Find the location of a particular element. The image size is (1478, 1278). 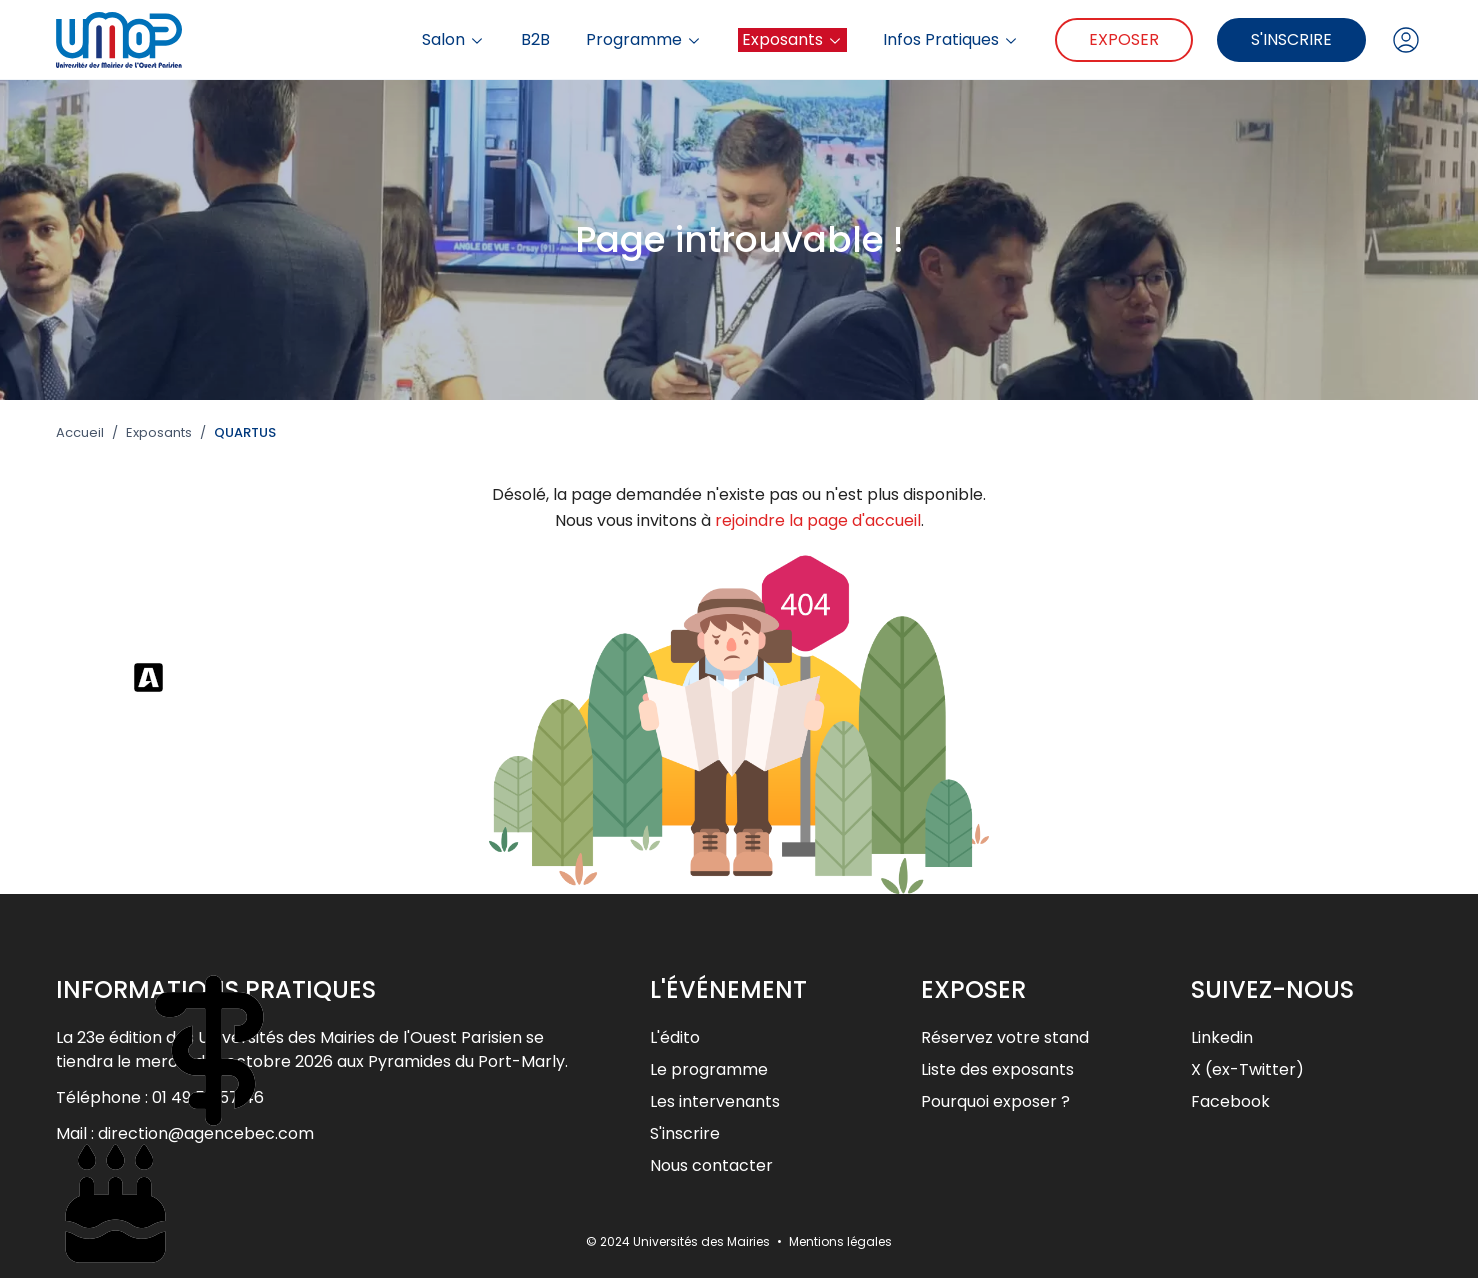

buysellads logo is located at coordinates (148, 677).